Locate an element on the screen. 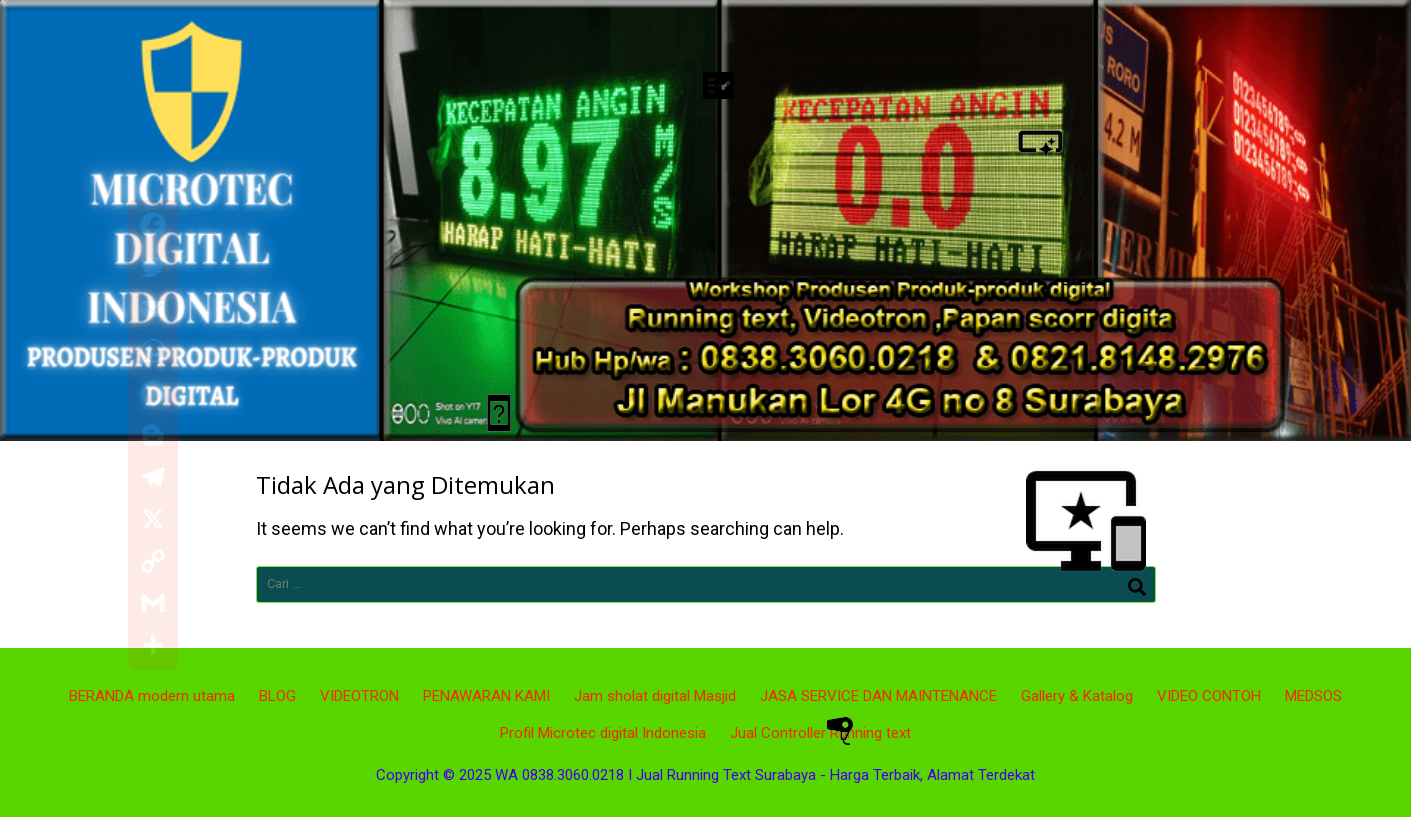 Image resolution: width=1411 pixels, height=817 pixels. unknown or unrecognized device connected is located at coordinates (499, 413).